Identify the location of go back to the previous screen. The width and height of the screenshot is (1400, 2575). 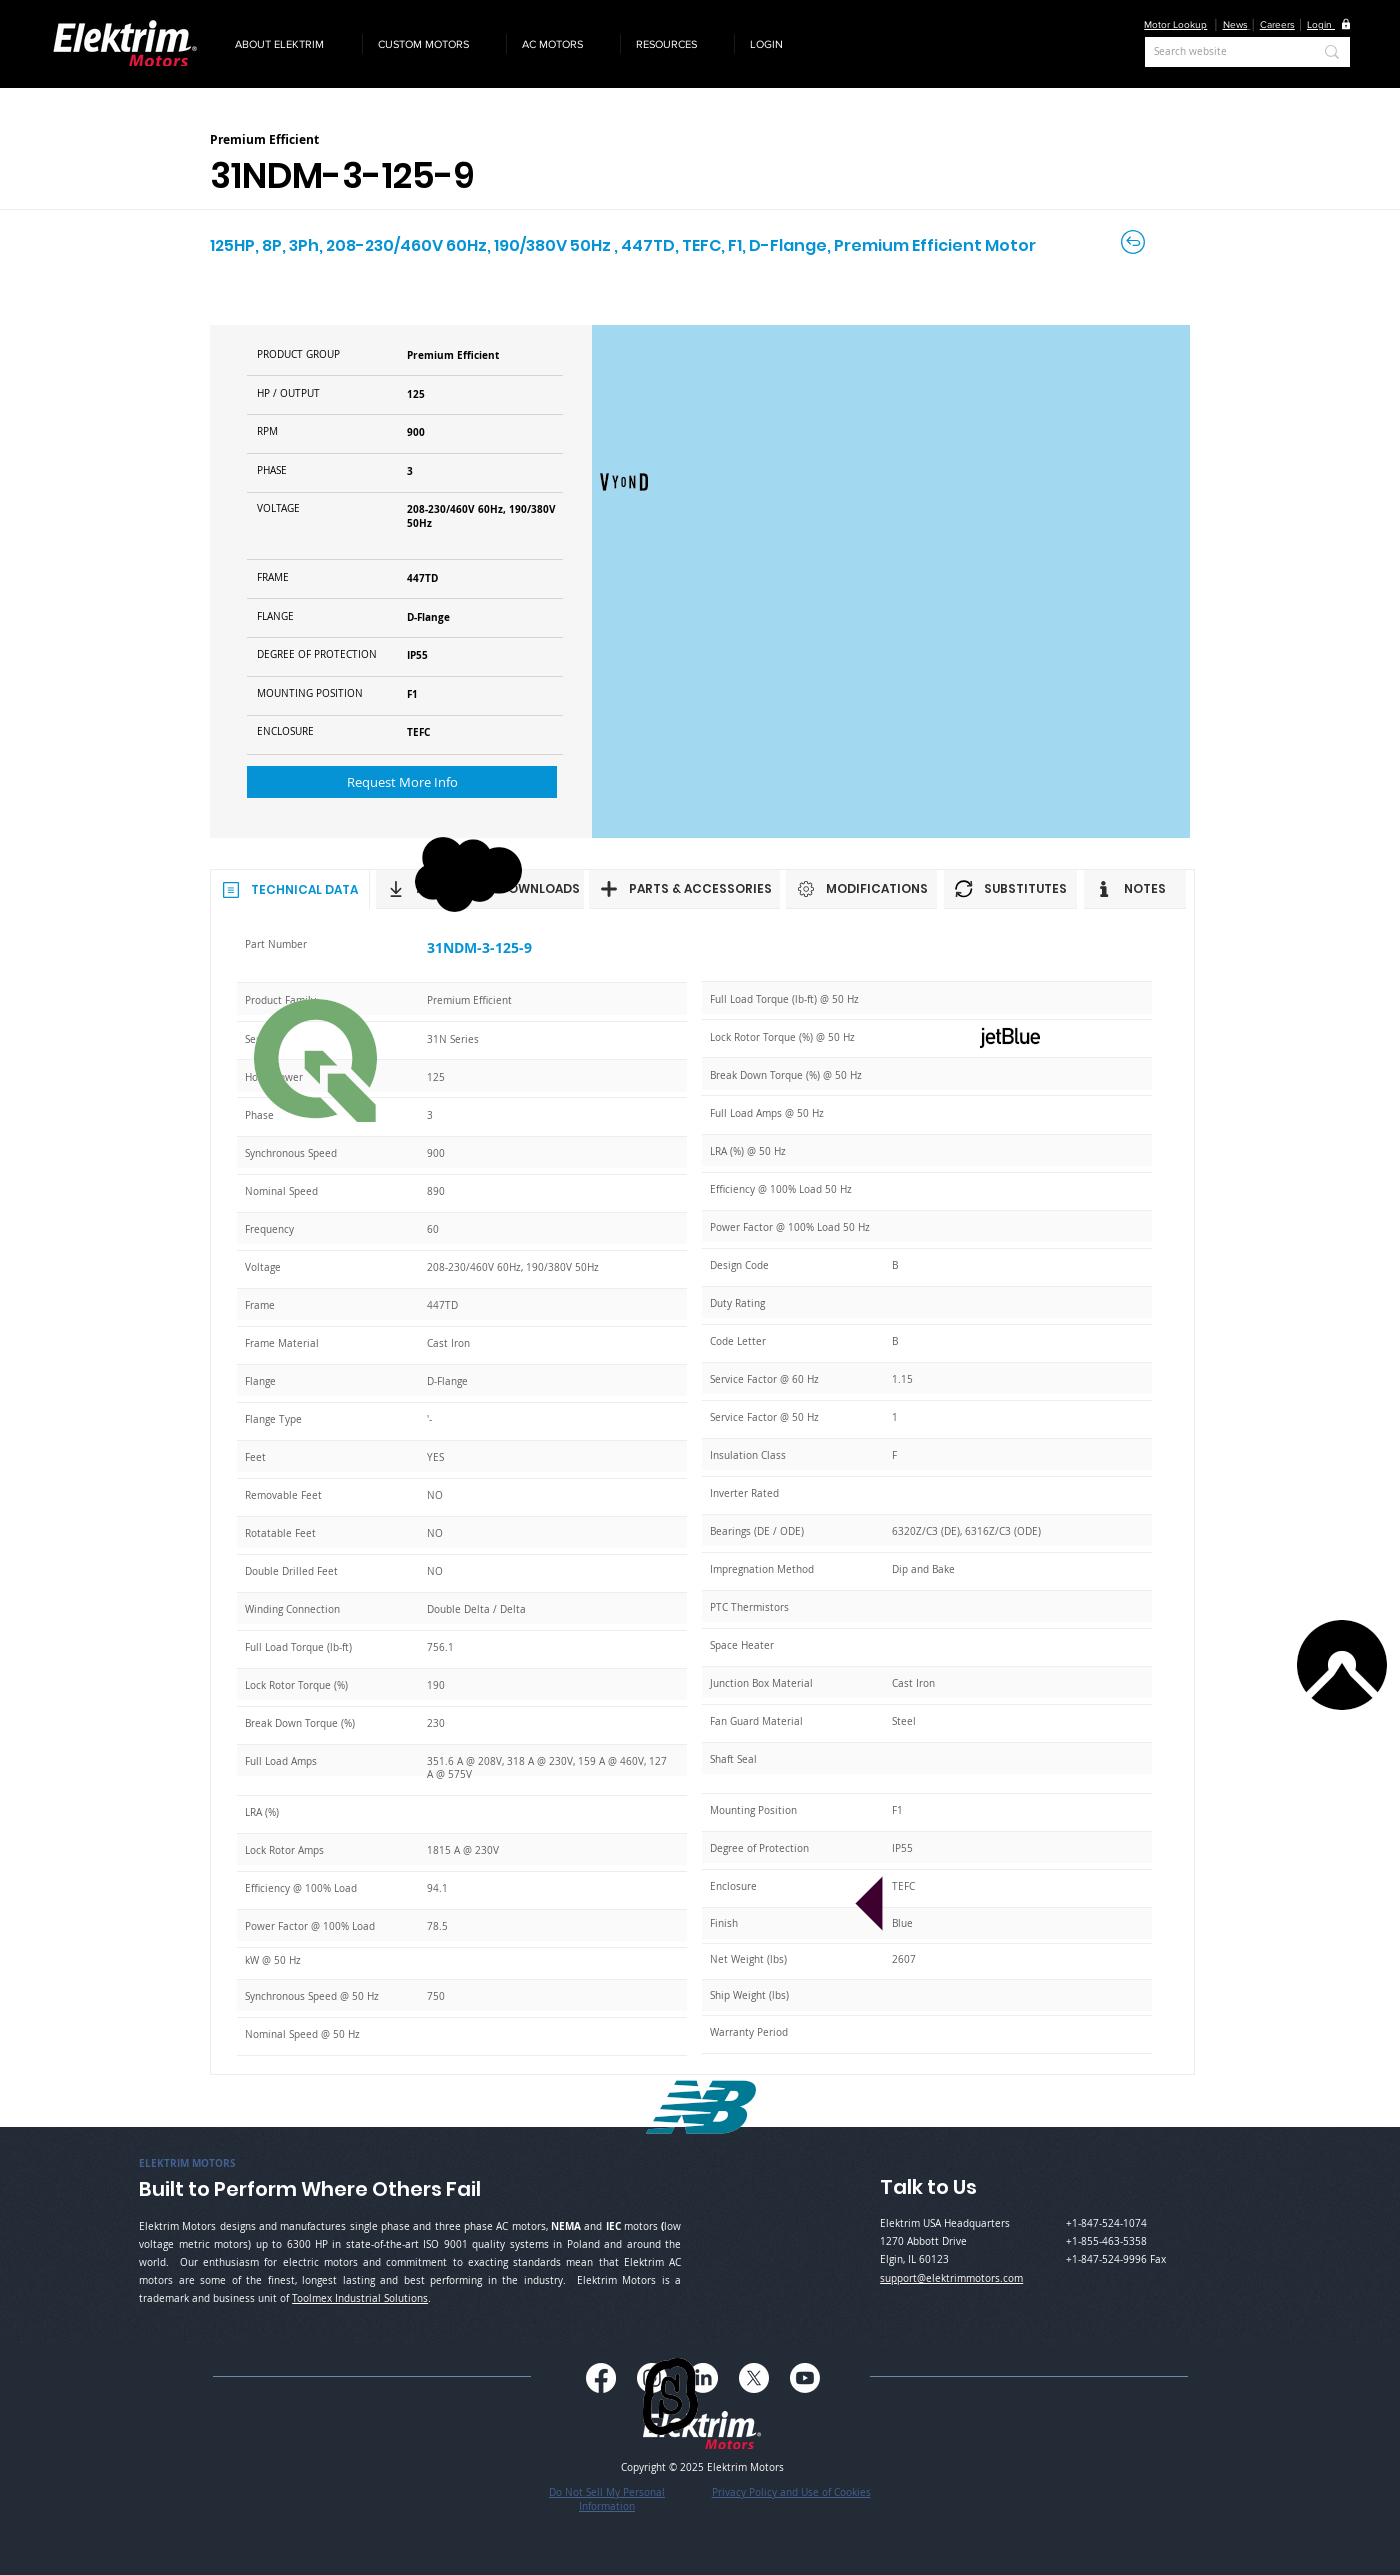
(873, 1903).